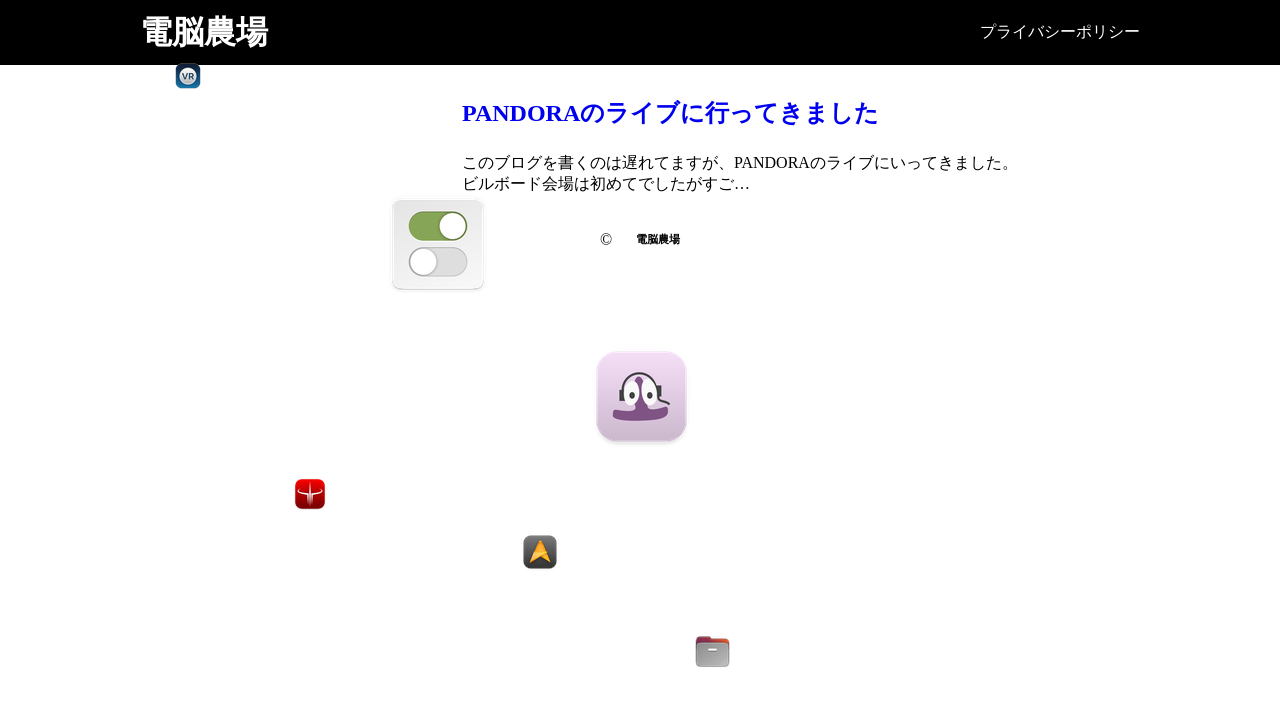  Describe the element at coordinates (310, 494) in the screenshot. I see `launch ioquake3 game engine` at that location.